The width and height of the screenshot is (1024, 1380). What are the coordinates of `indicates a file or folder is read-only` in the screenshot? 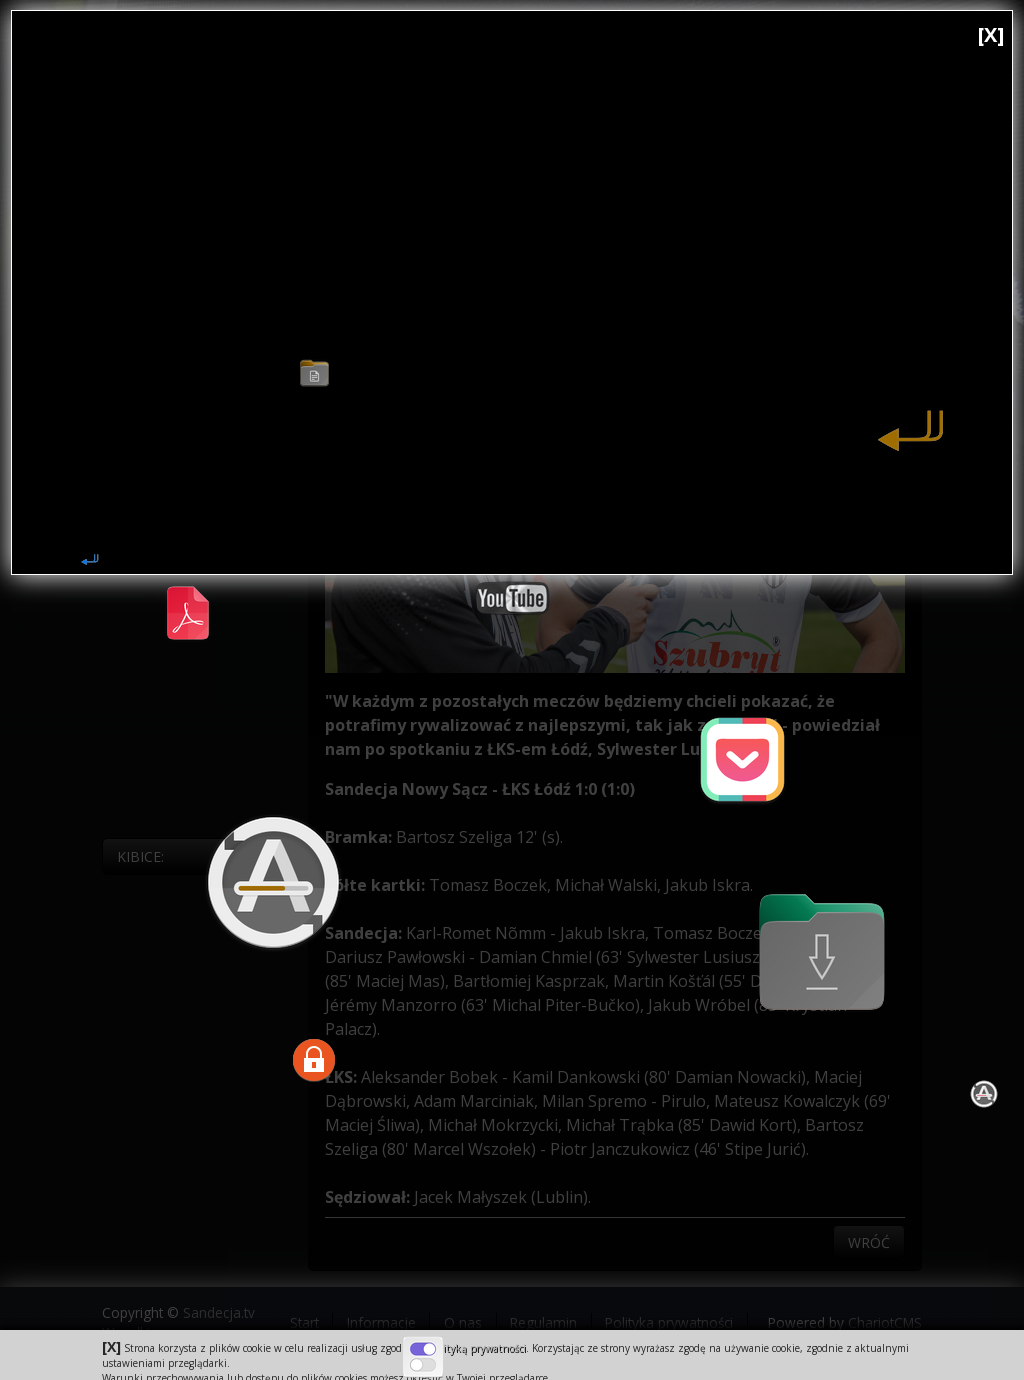 It's located at (314, 1060).